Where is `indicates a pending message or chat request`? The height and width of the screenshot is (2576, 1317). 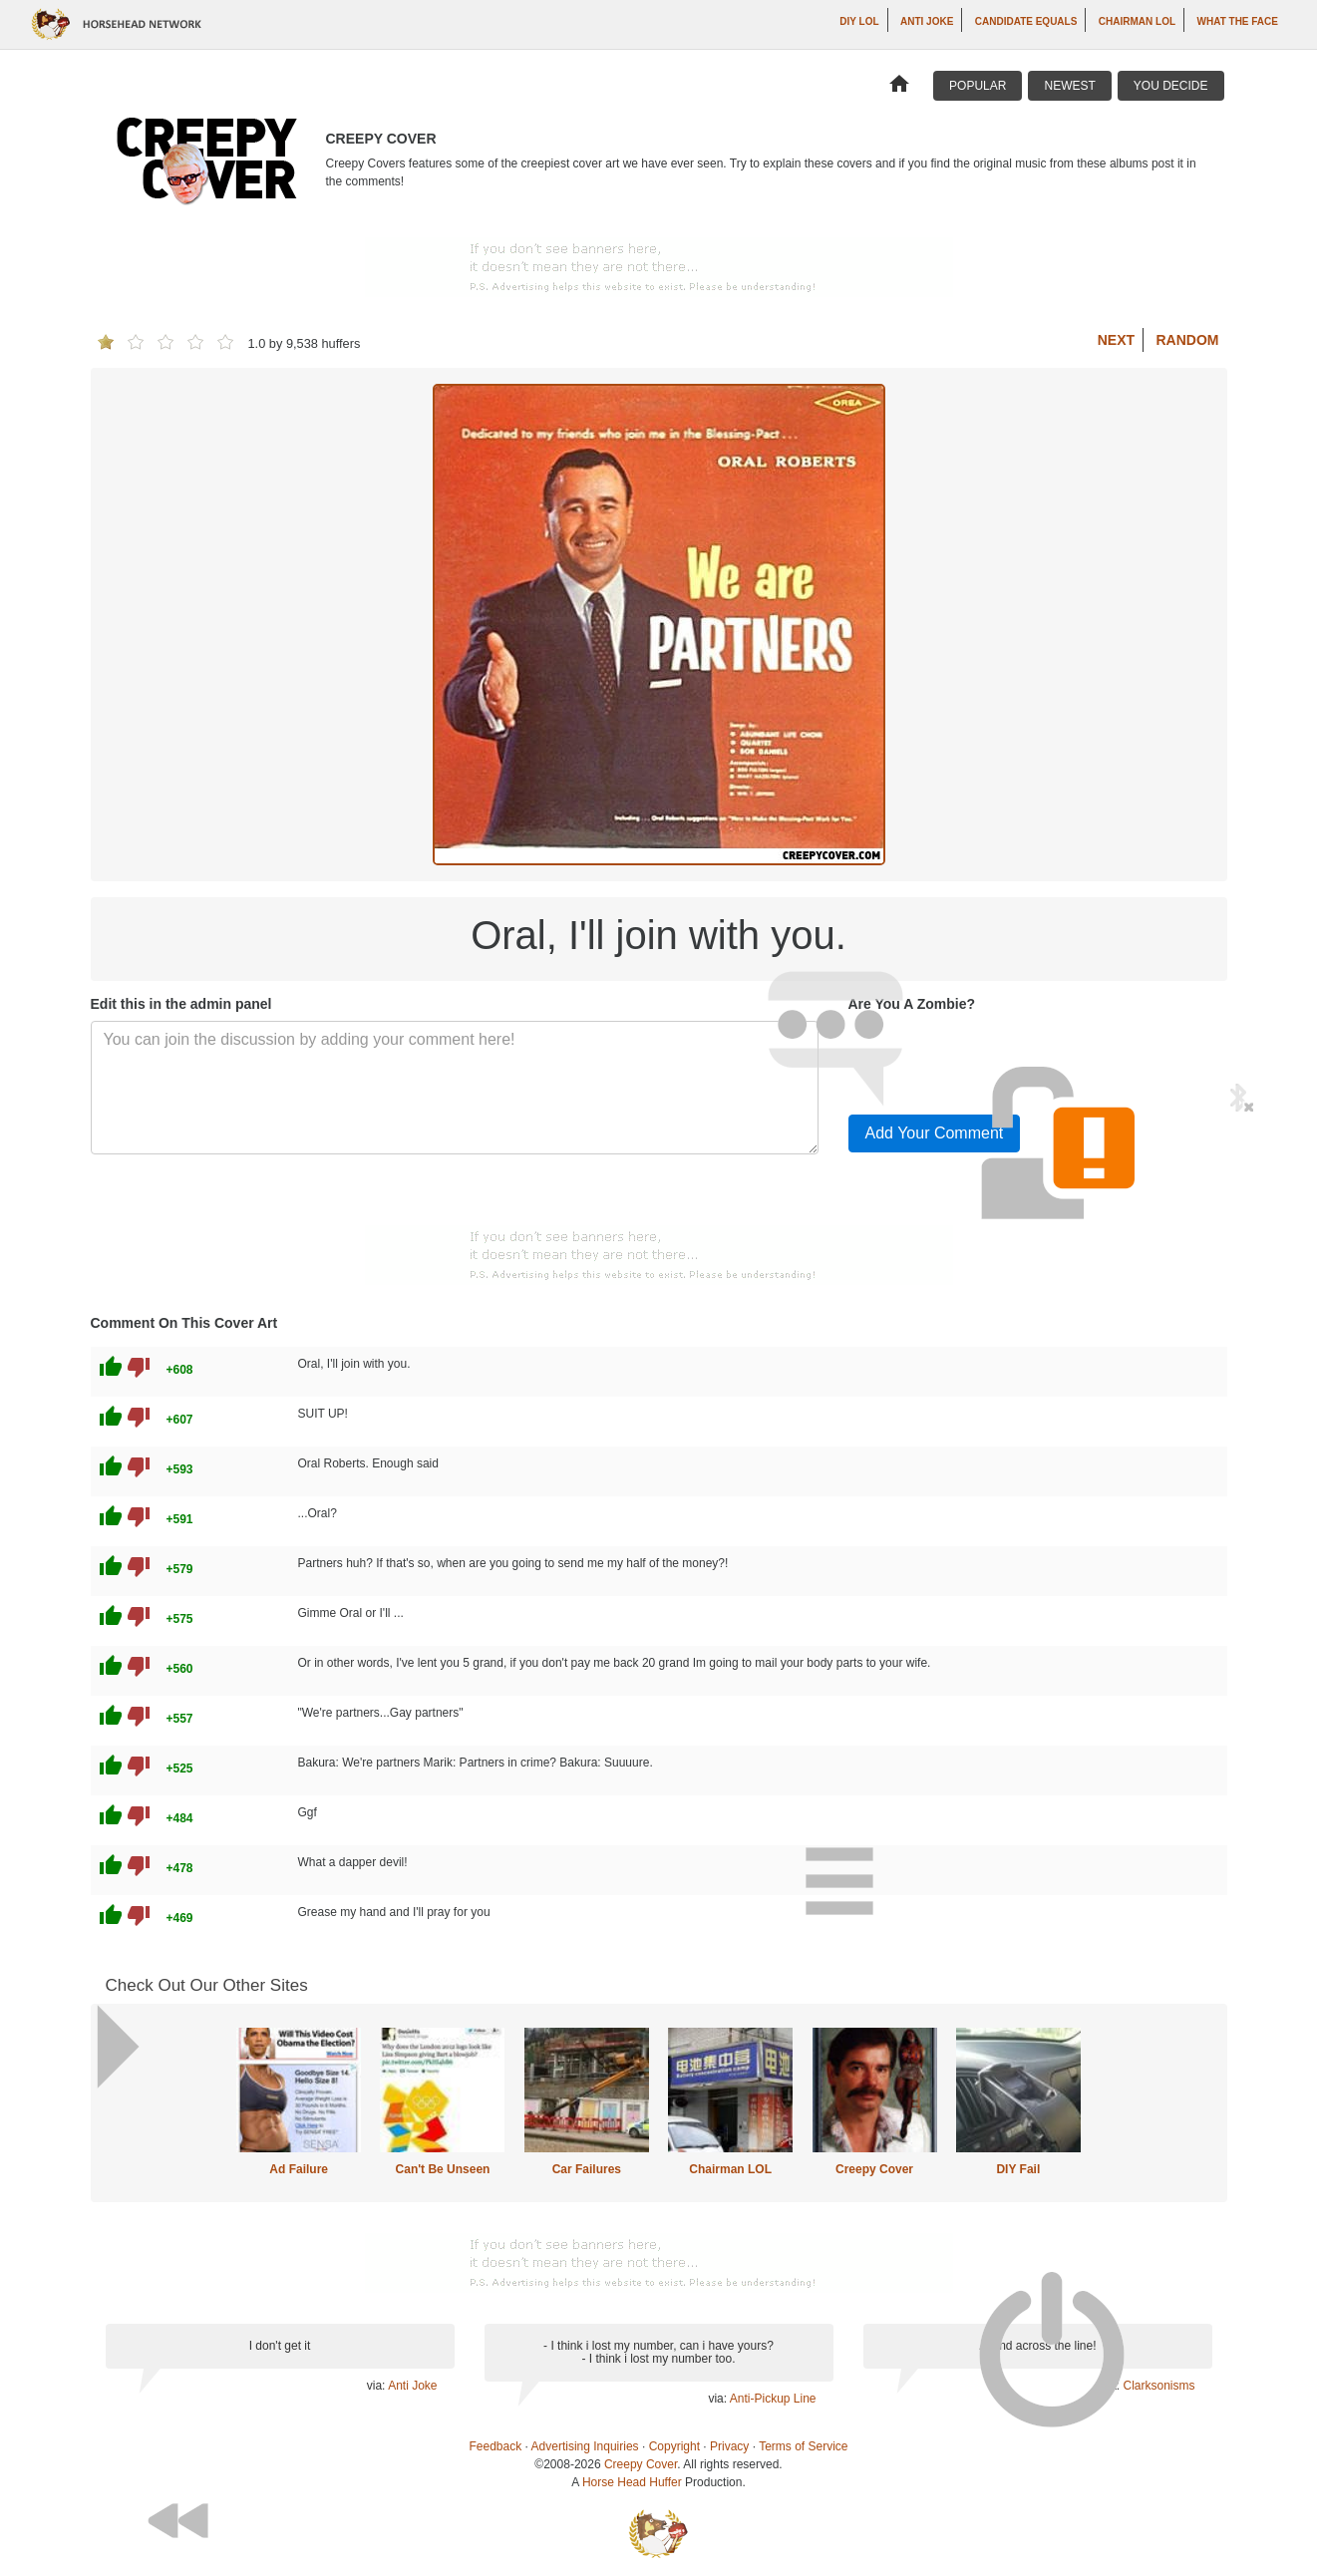
indicates a pending message or chat request is located at coordinates (835, 1039).